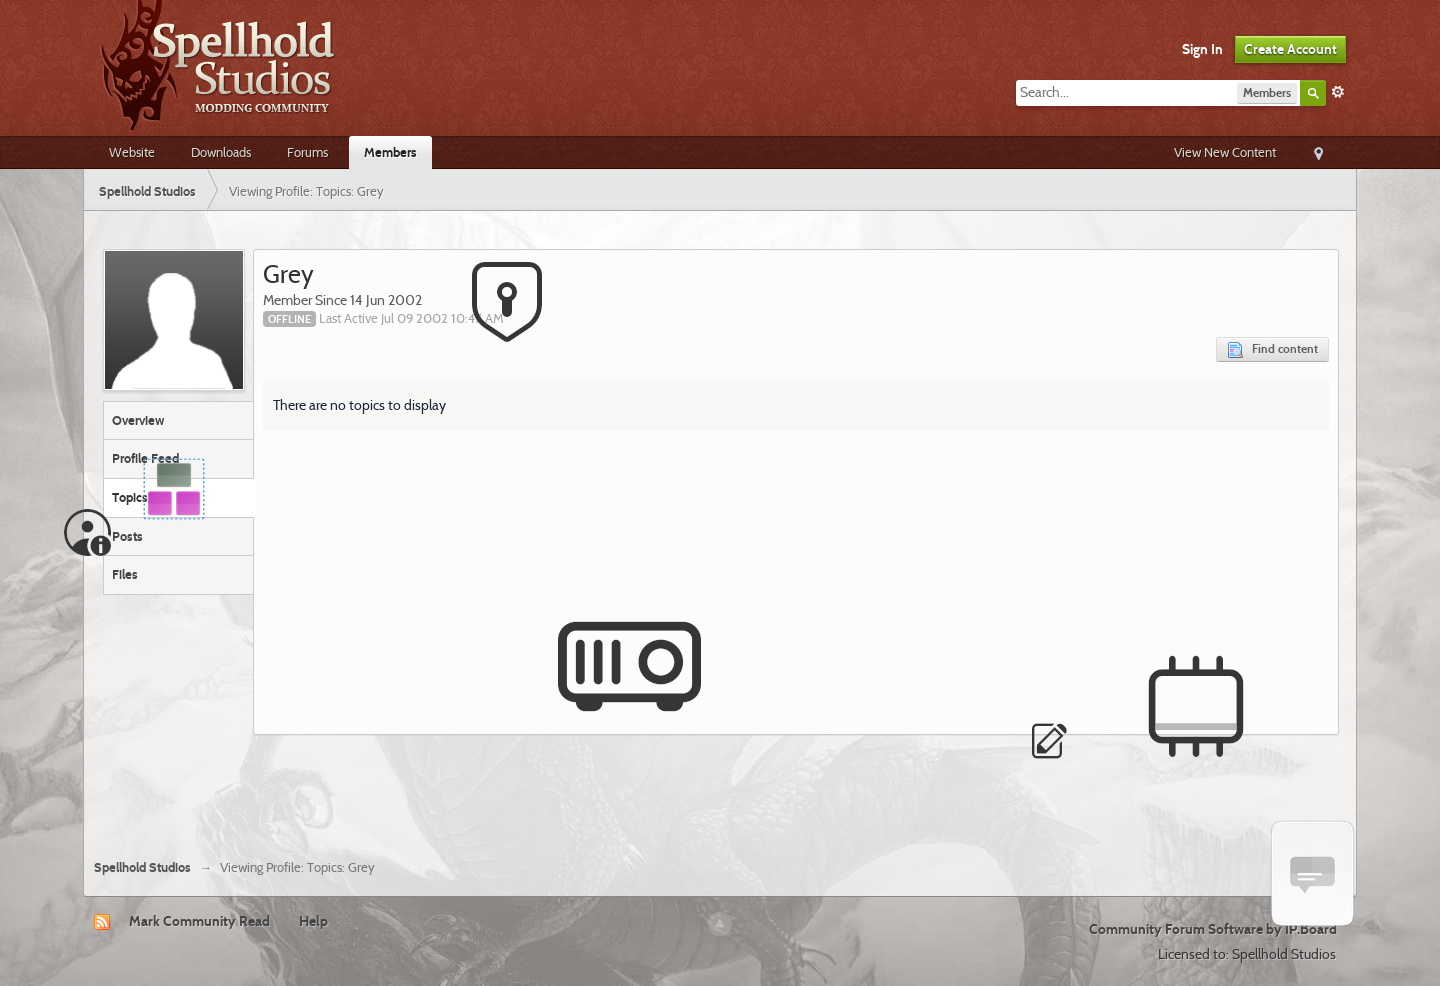 This screenshot has width=1440, height=986. What do you see at coordinates (1312, 873) in the screenshot?
I see `a microdvd subtitle file` at bounding box center [1312, 873].